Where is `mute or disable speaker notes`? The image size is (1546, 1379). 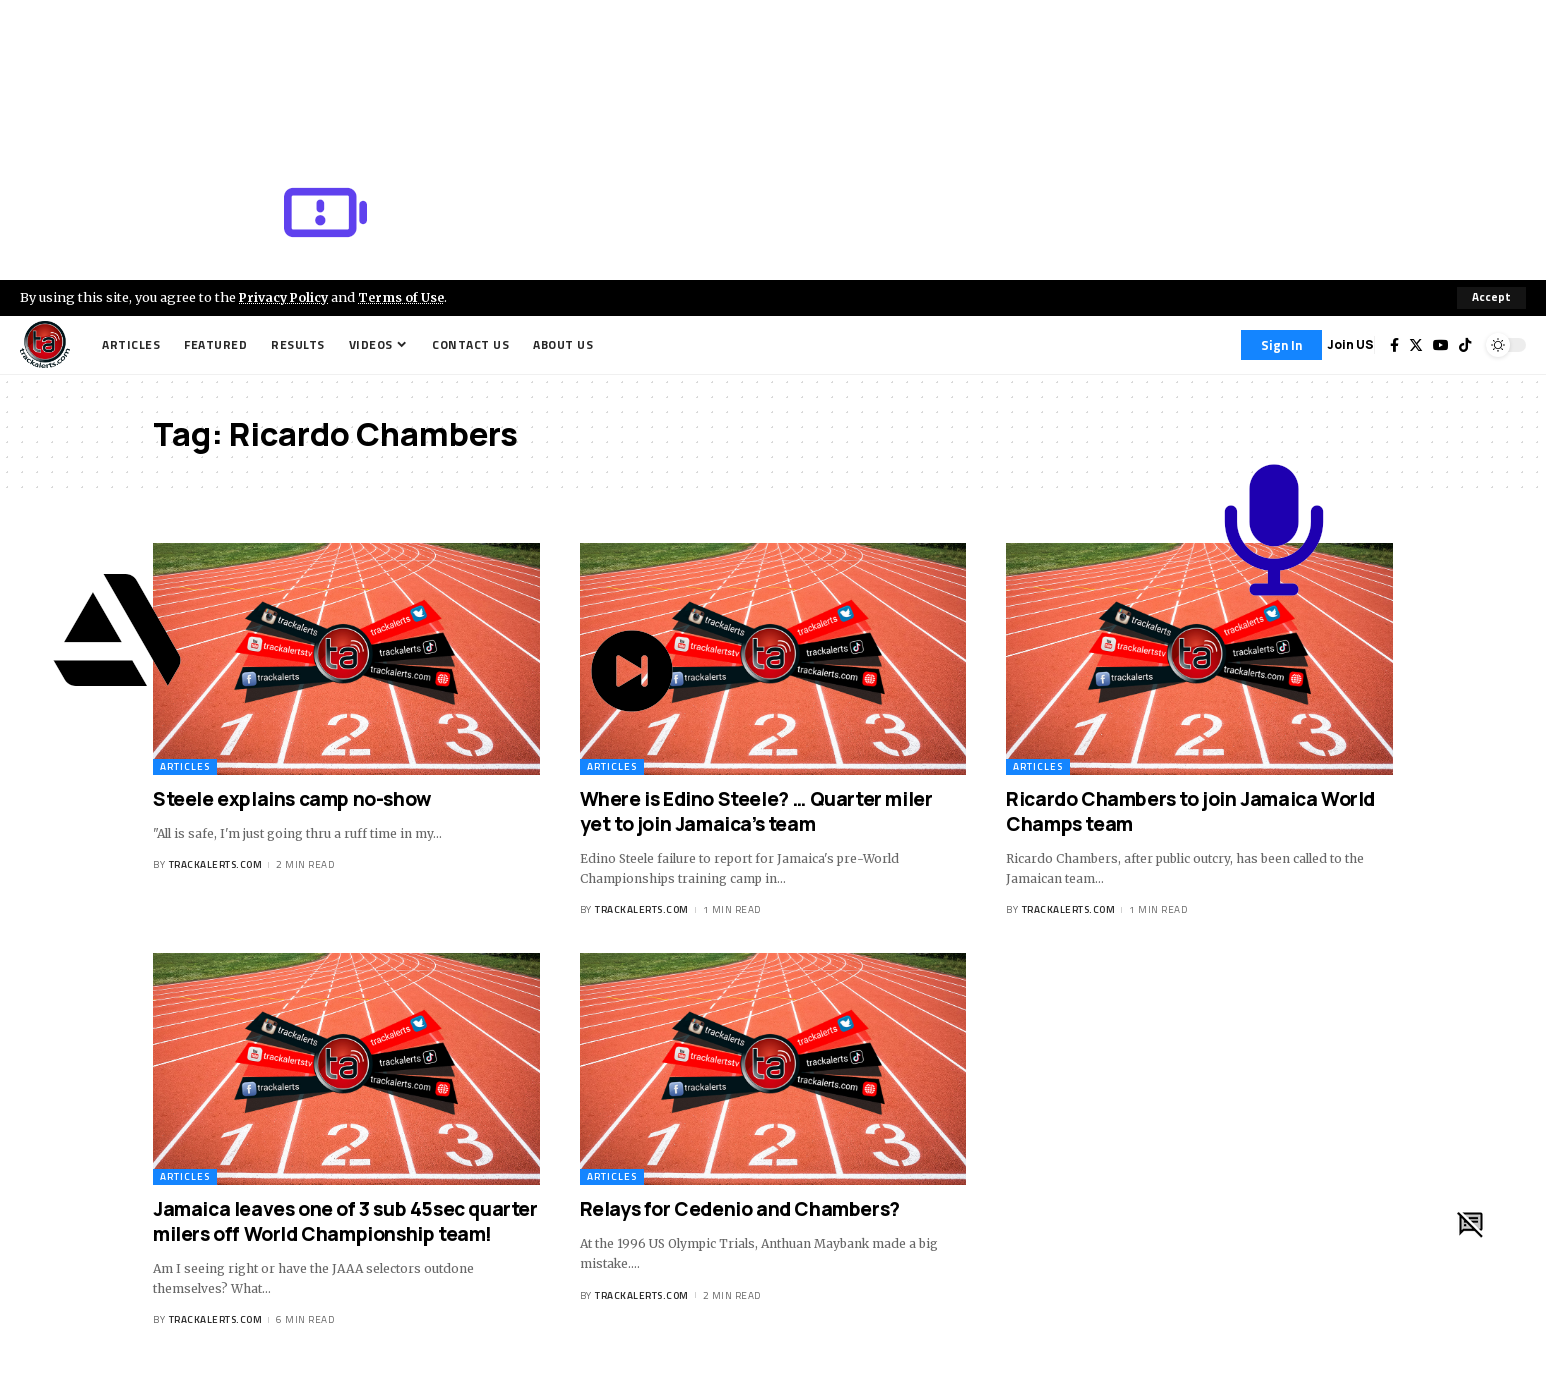 mute or disable speaker notes is located at coordinates (1471, 1224).